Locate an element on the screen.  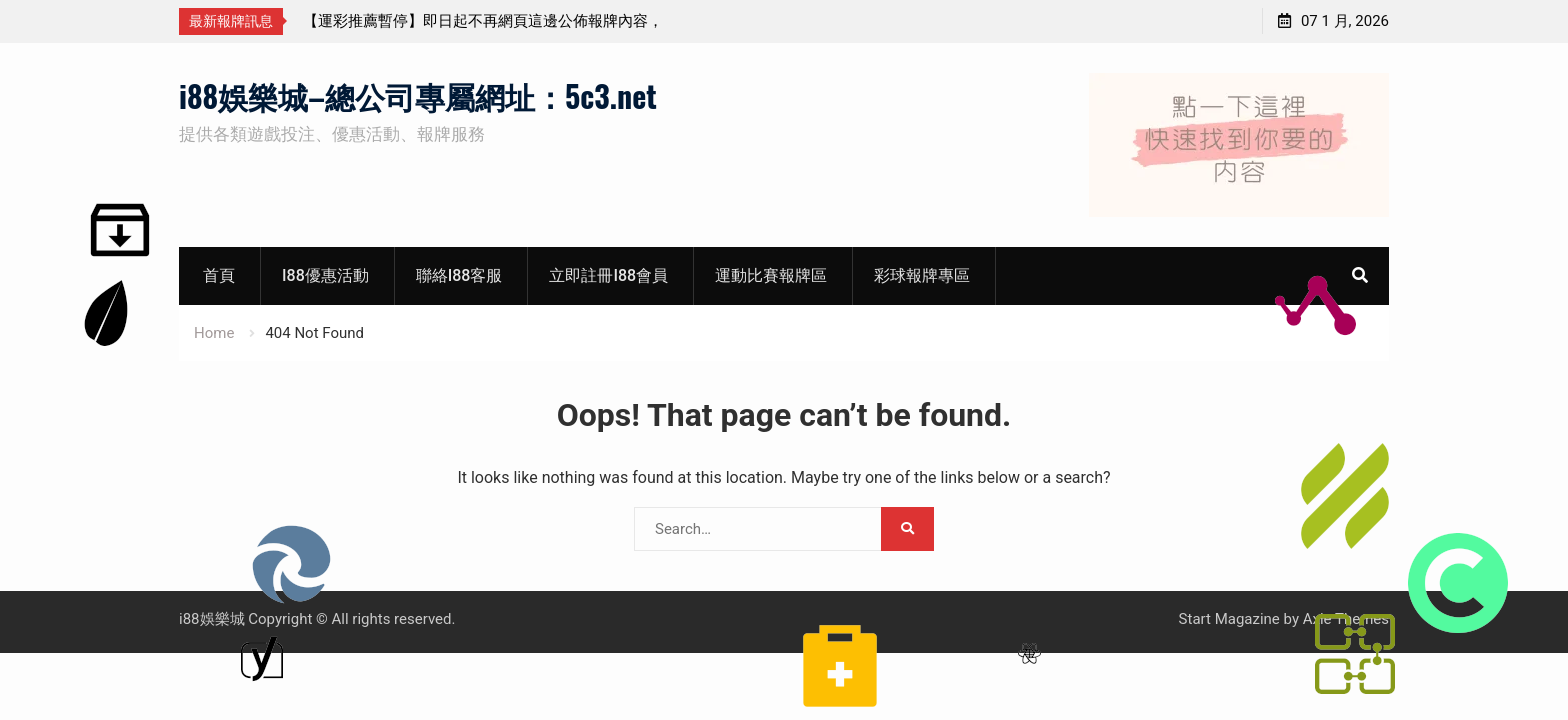
Cloudera company logo is located at coordinates (1458, 583).